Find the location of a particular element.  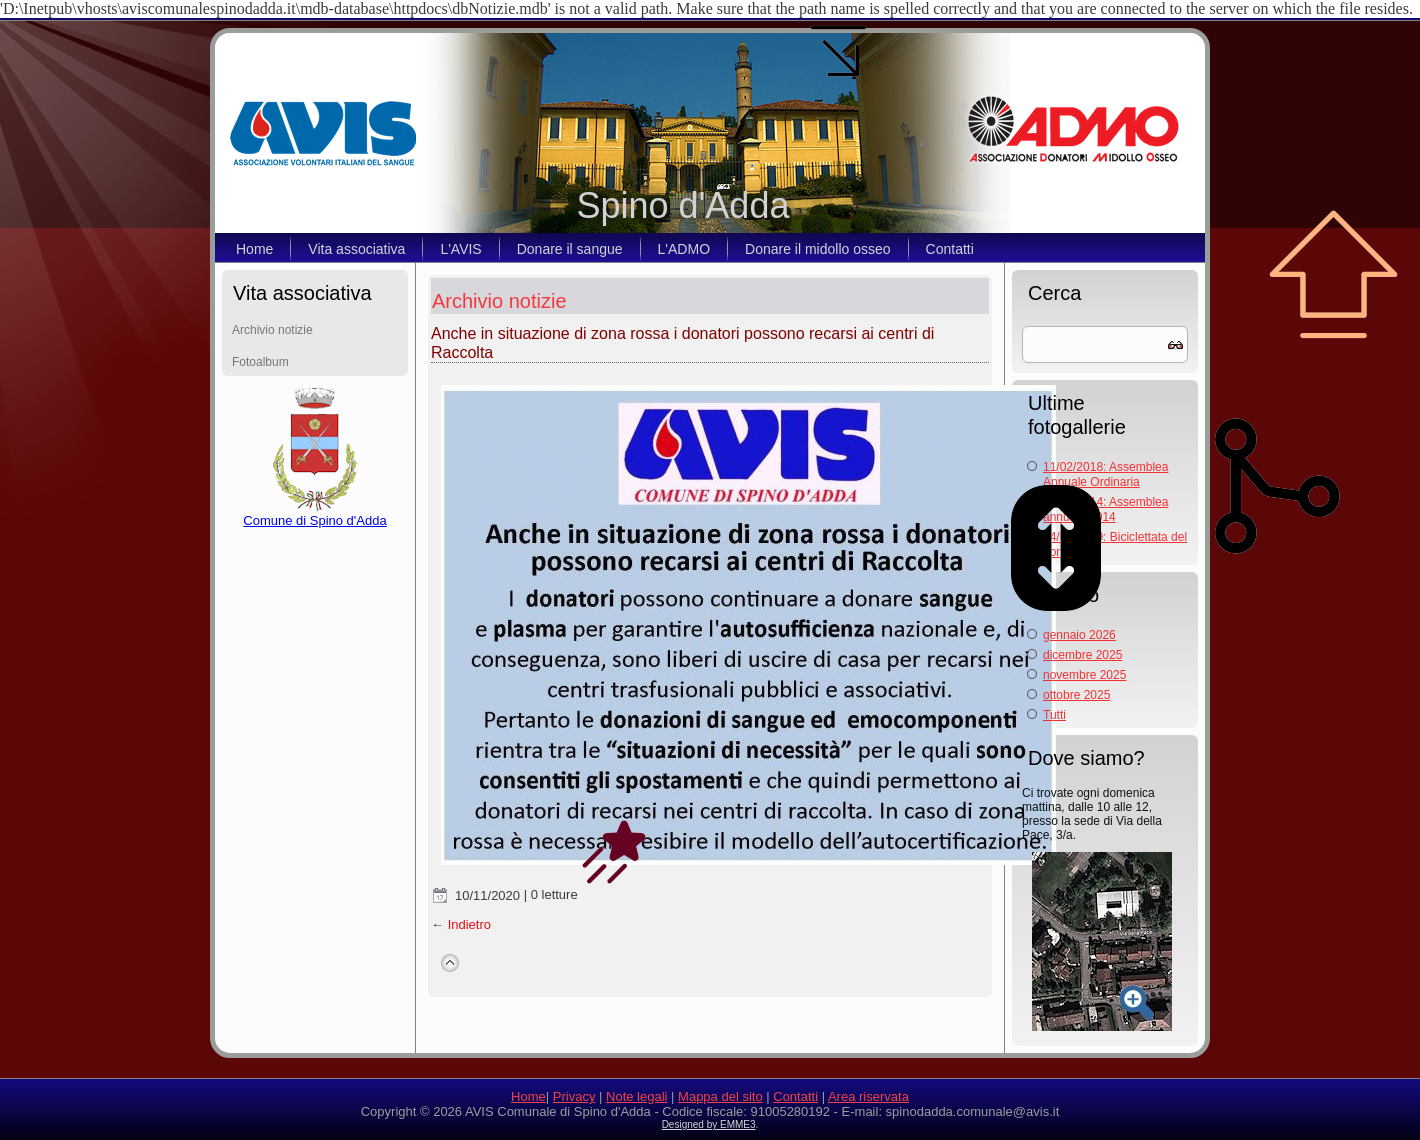

upload a file or document is located at coordinates (1333, 279).